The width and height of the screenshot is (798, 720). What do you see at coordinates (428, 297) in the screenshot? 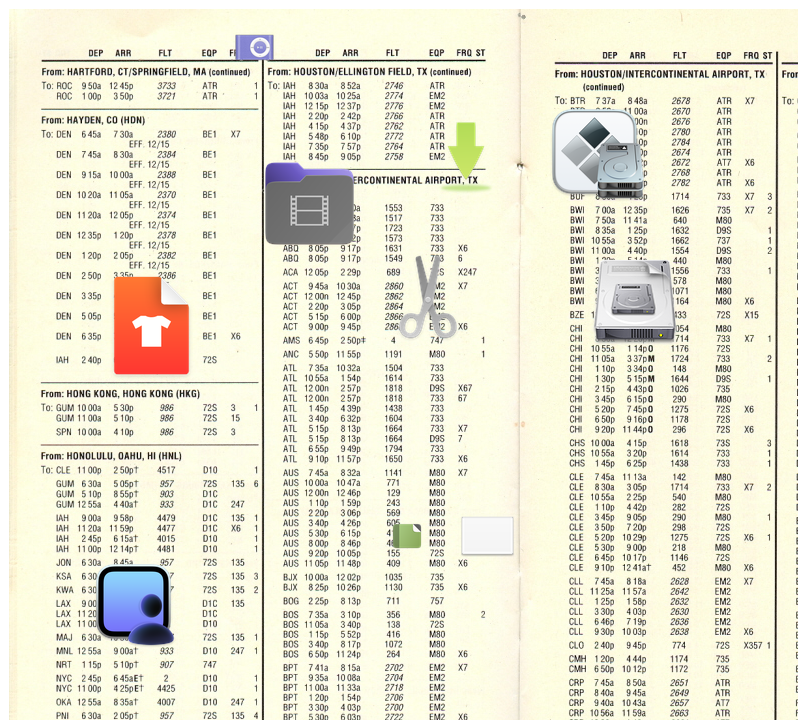
I see `cut selected content to clipboard` at bounding box center [428, 297].